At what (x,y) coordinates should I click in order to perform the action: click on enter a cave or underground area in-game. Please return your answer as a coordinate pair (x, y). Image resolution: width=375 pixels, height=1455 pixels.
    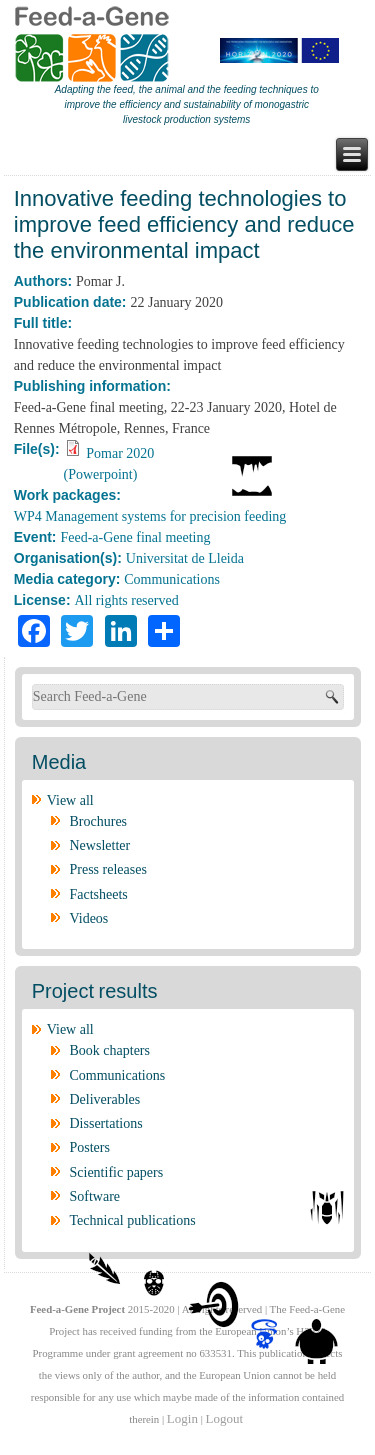
    Looking at the image, I should click on (252, 476).